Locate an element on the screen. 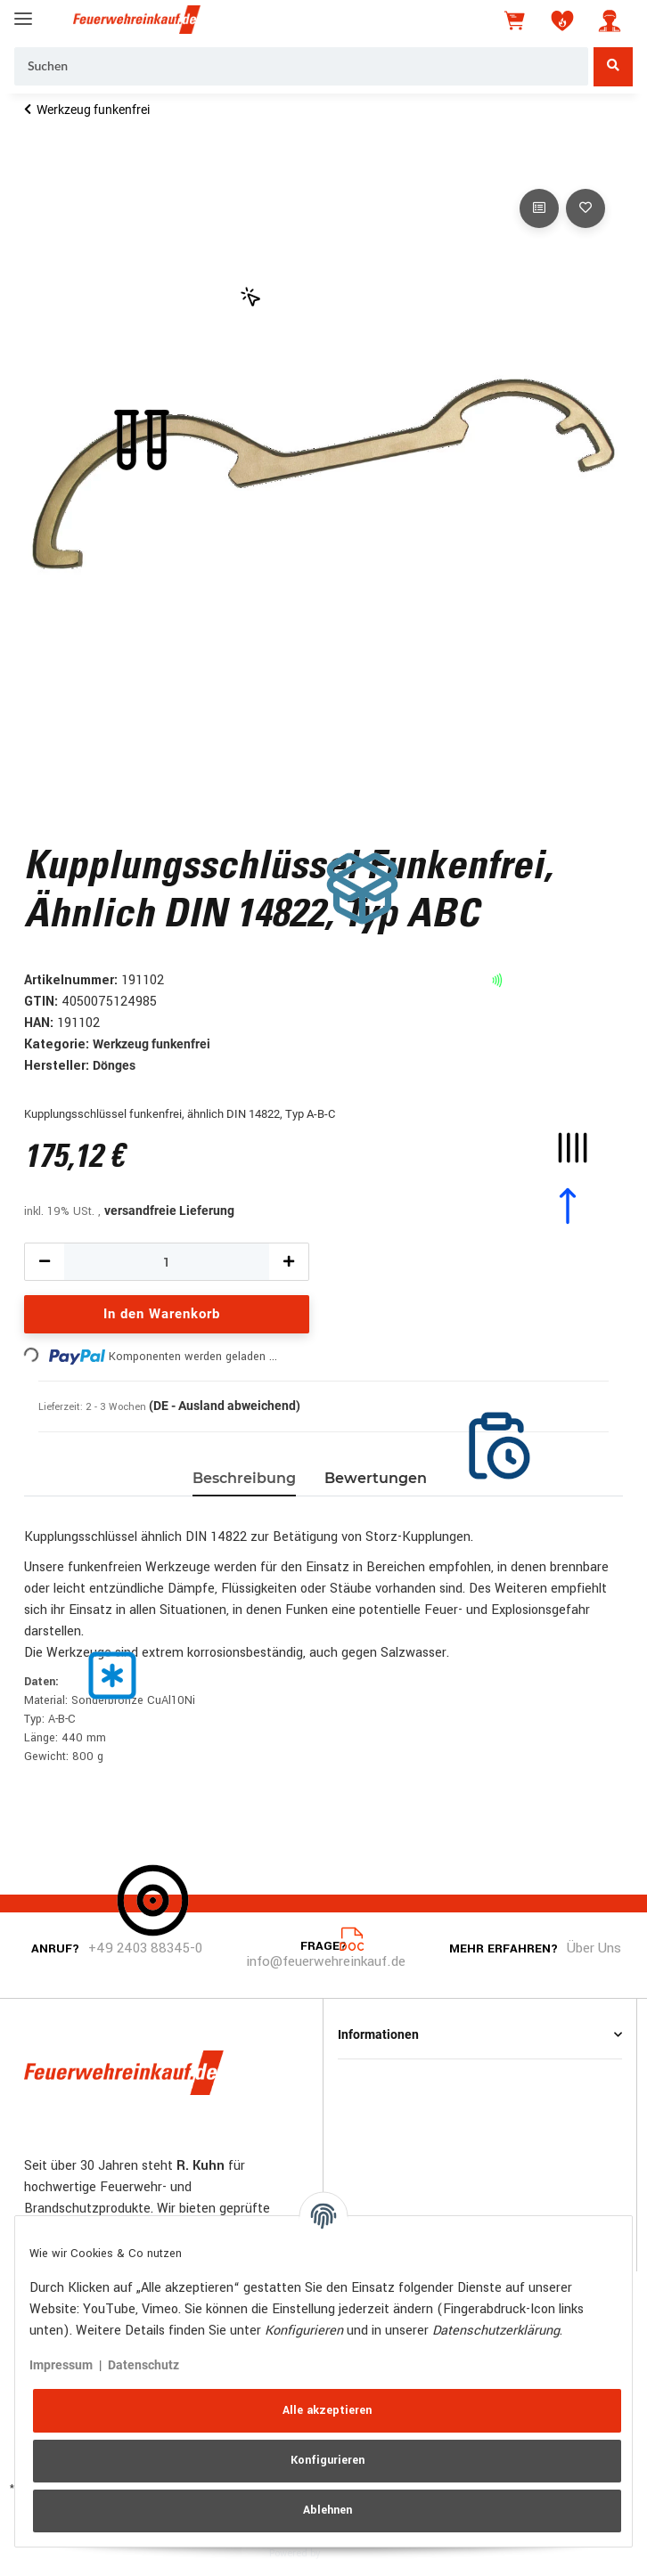 This screenshot has height=2576, width=647. move item up in a list is located at coordinates (568, 1206).